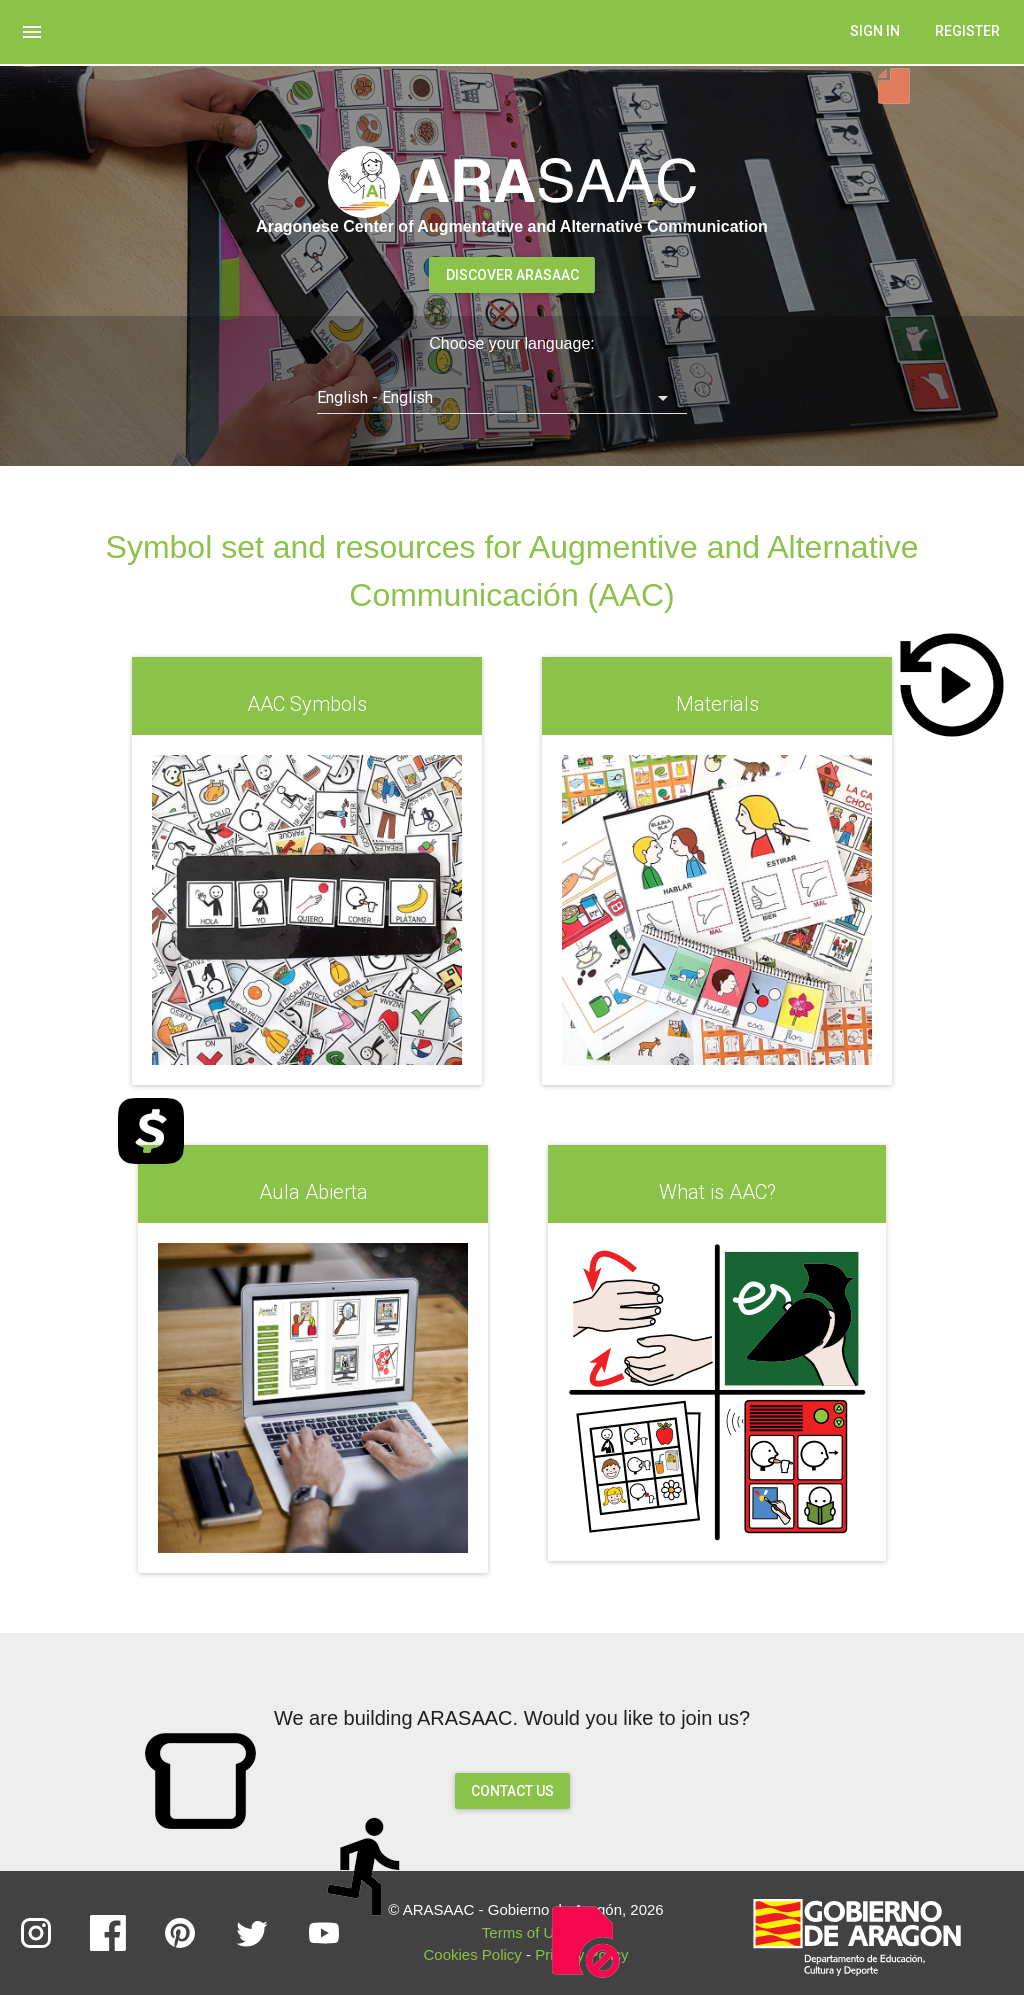  What do you see at coordinates (894, 86) in the screenshot?
I see `view or open a document` at bounding box center [894, 86].